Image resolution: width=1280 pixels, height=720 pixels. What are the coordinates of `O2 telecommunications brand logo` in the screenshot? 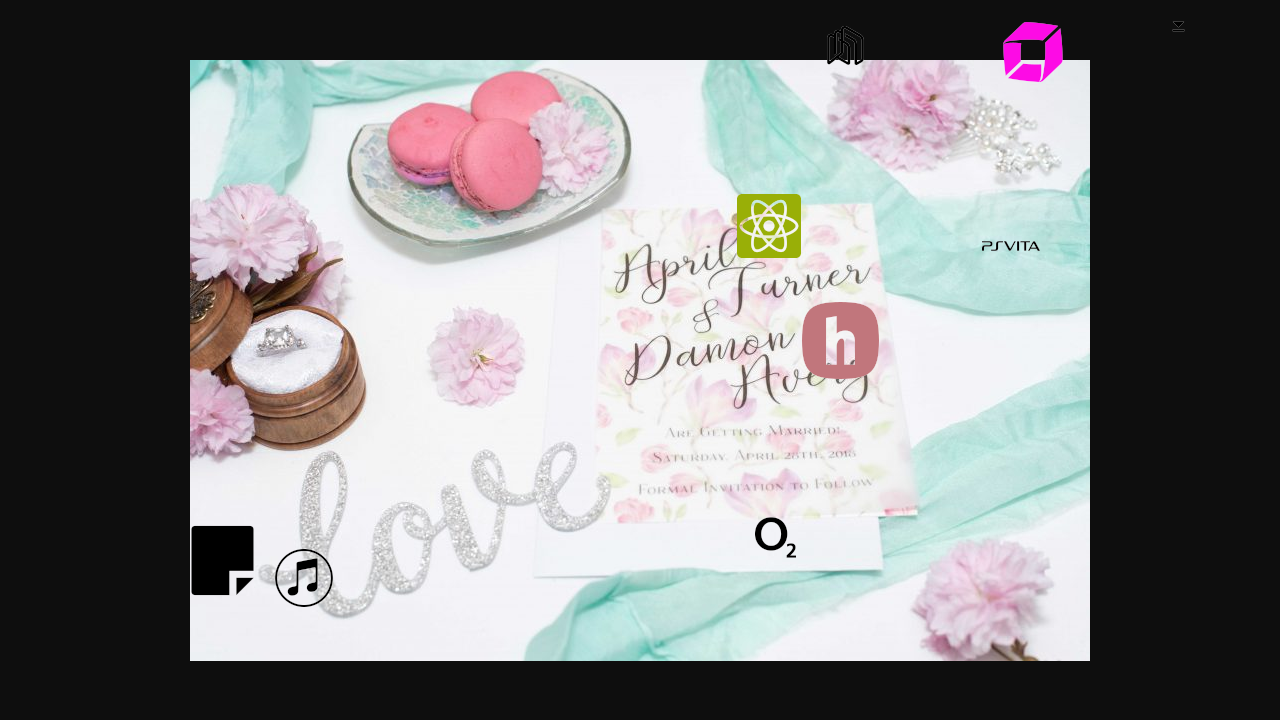 It's located at (775, 537).